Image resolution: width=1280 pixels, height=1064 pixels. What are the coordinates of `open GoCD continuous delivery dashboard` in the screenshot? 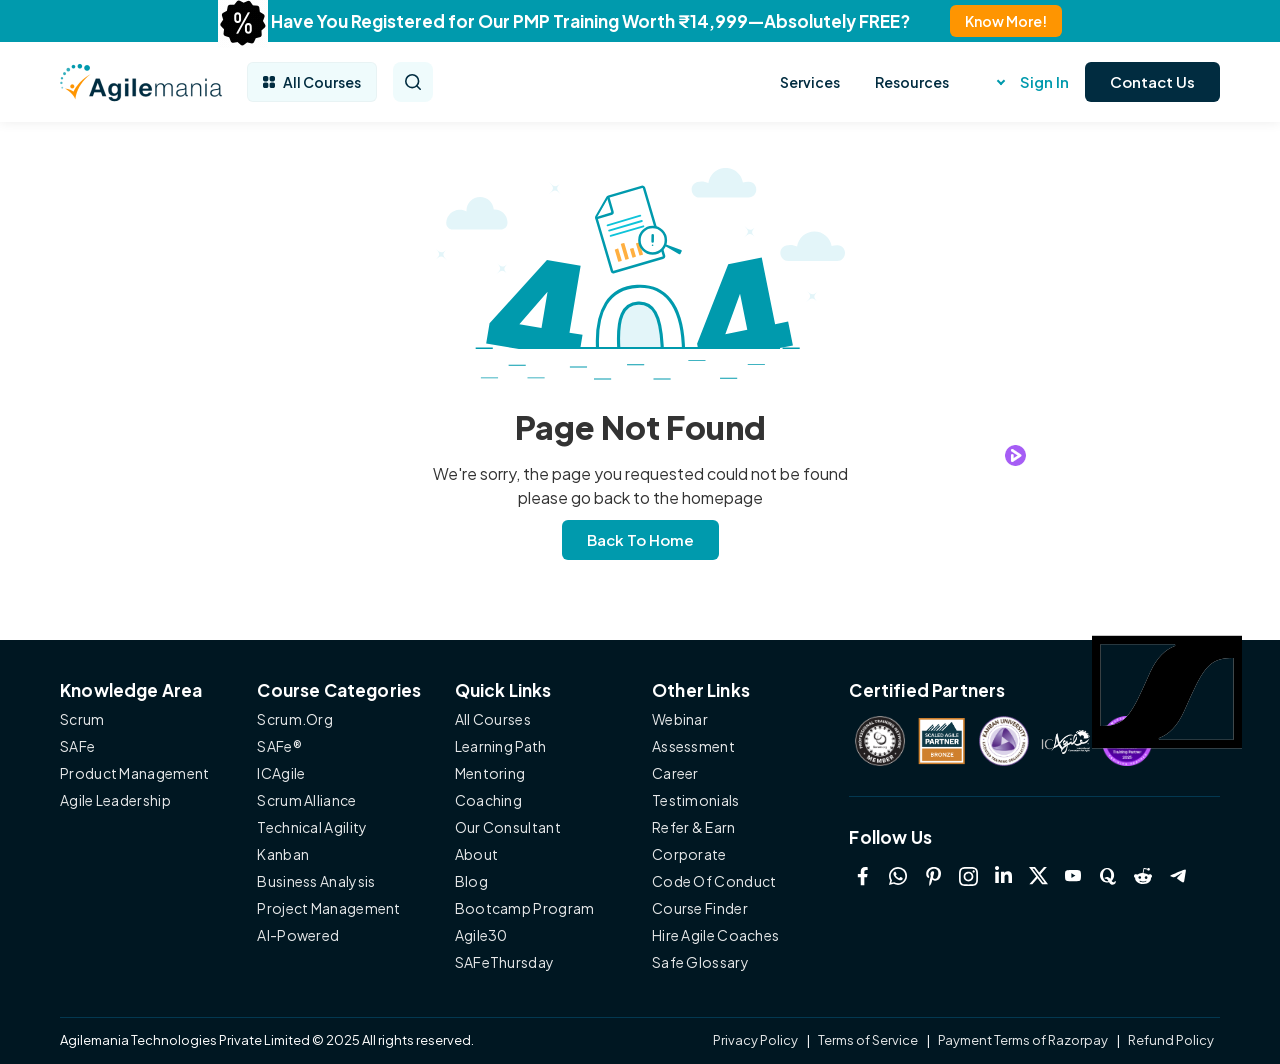 It's located at (1015, 455).